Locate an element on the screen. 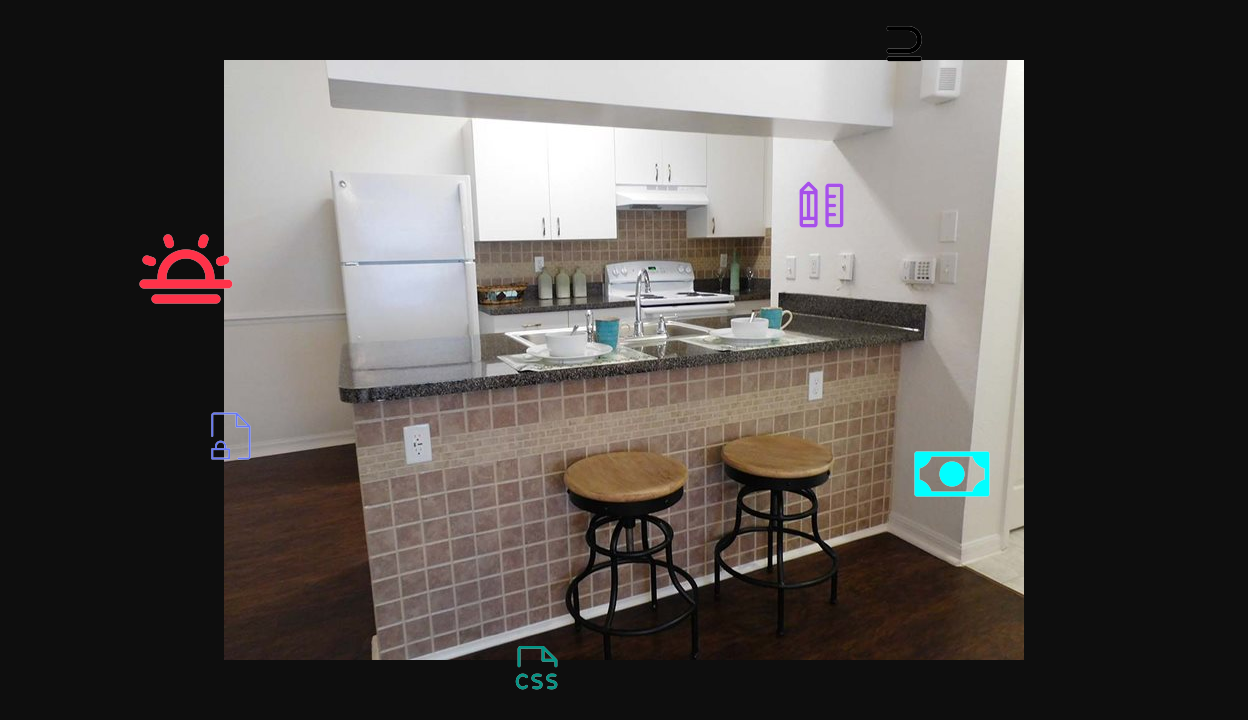  sunrise or sunset indicator is located at coordinates (186, 272).